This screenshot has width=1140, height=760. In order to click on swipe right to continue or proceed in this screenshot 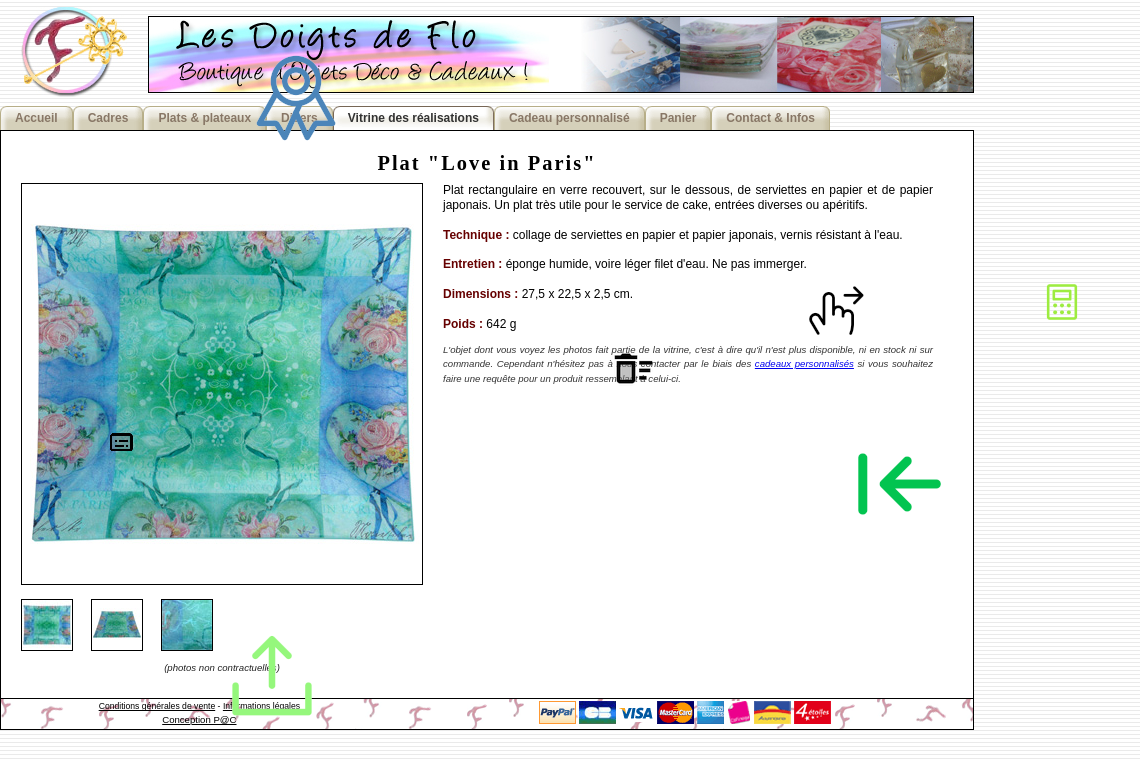, I will do `click(833, 312)`.